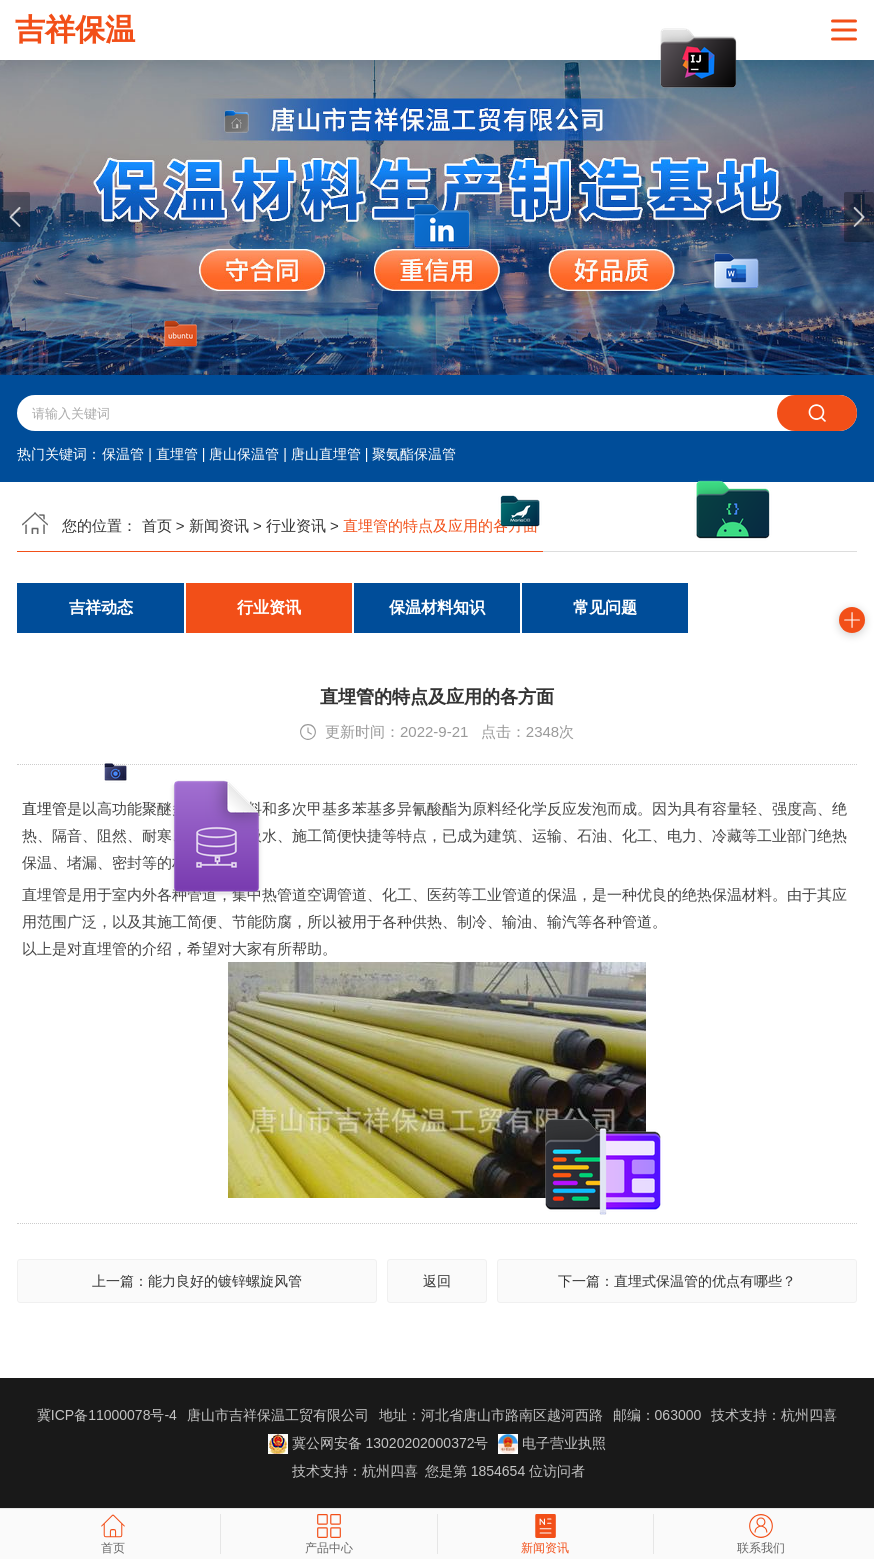  Describe the element at coordinates (180, 334) in the screenshot. I see `open ubuntu-related files folder` at that location.